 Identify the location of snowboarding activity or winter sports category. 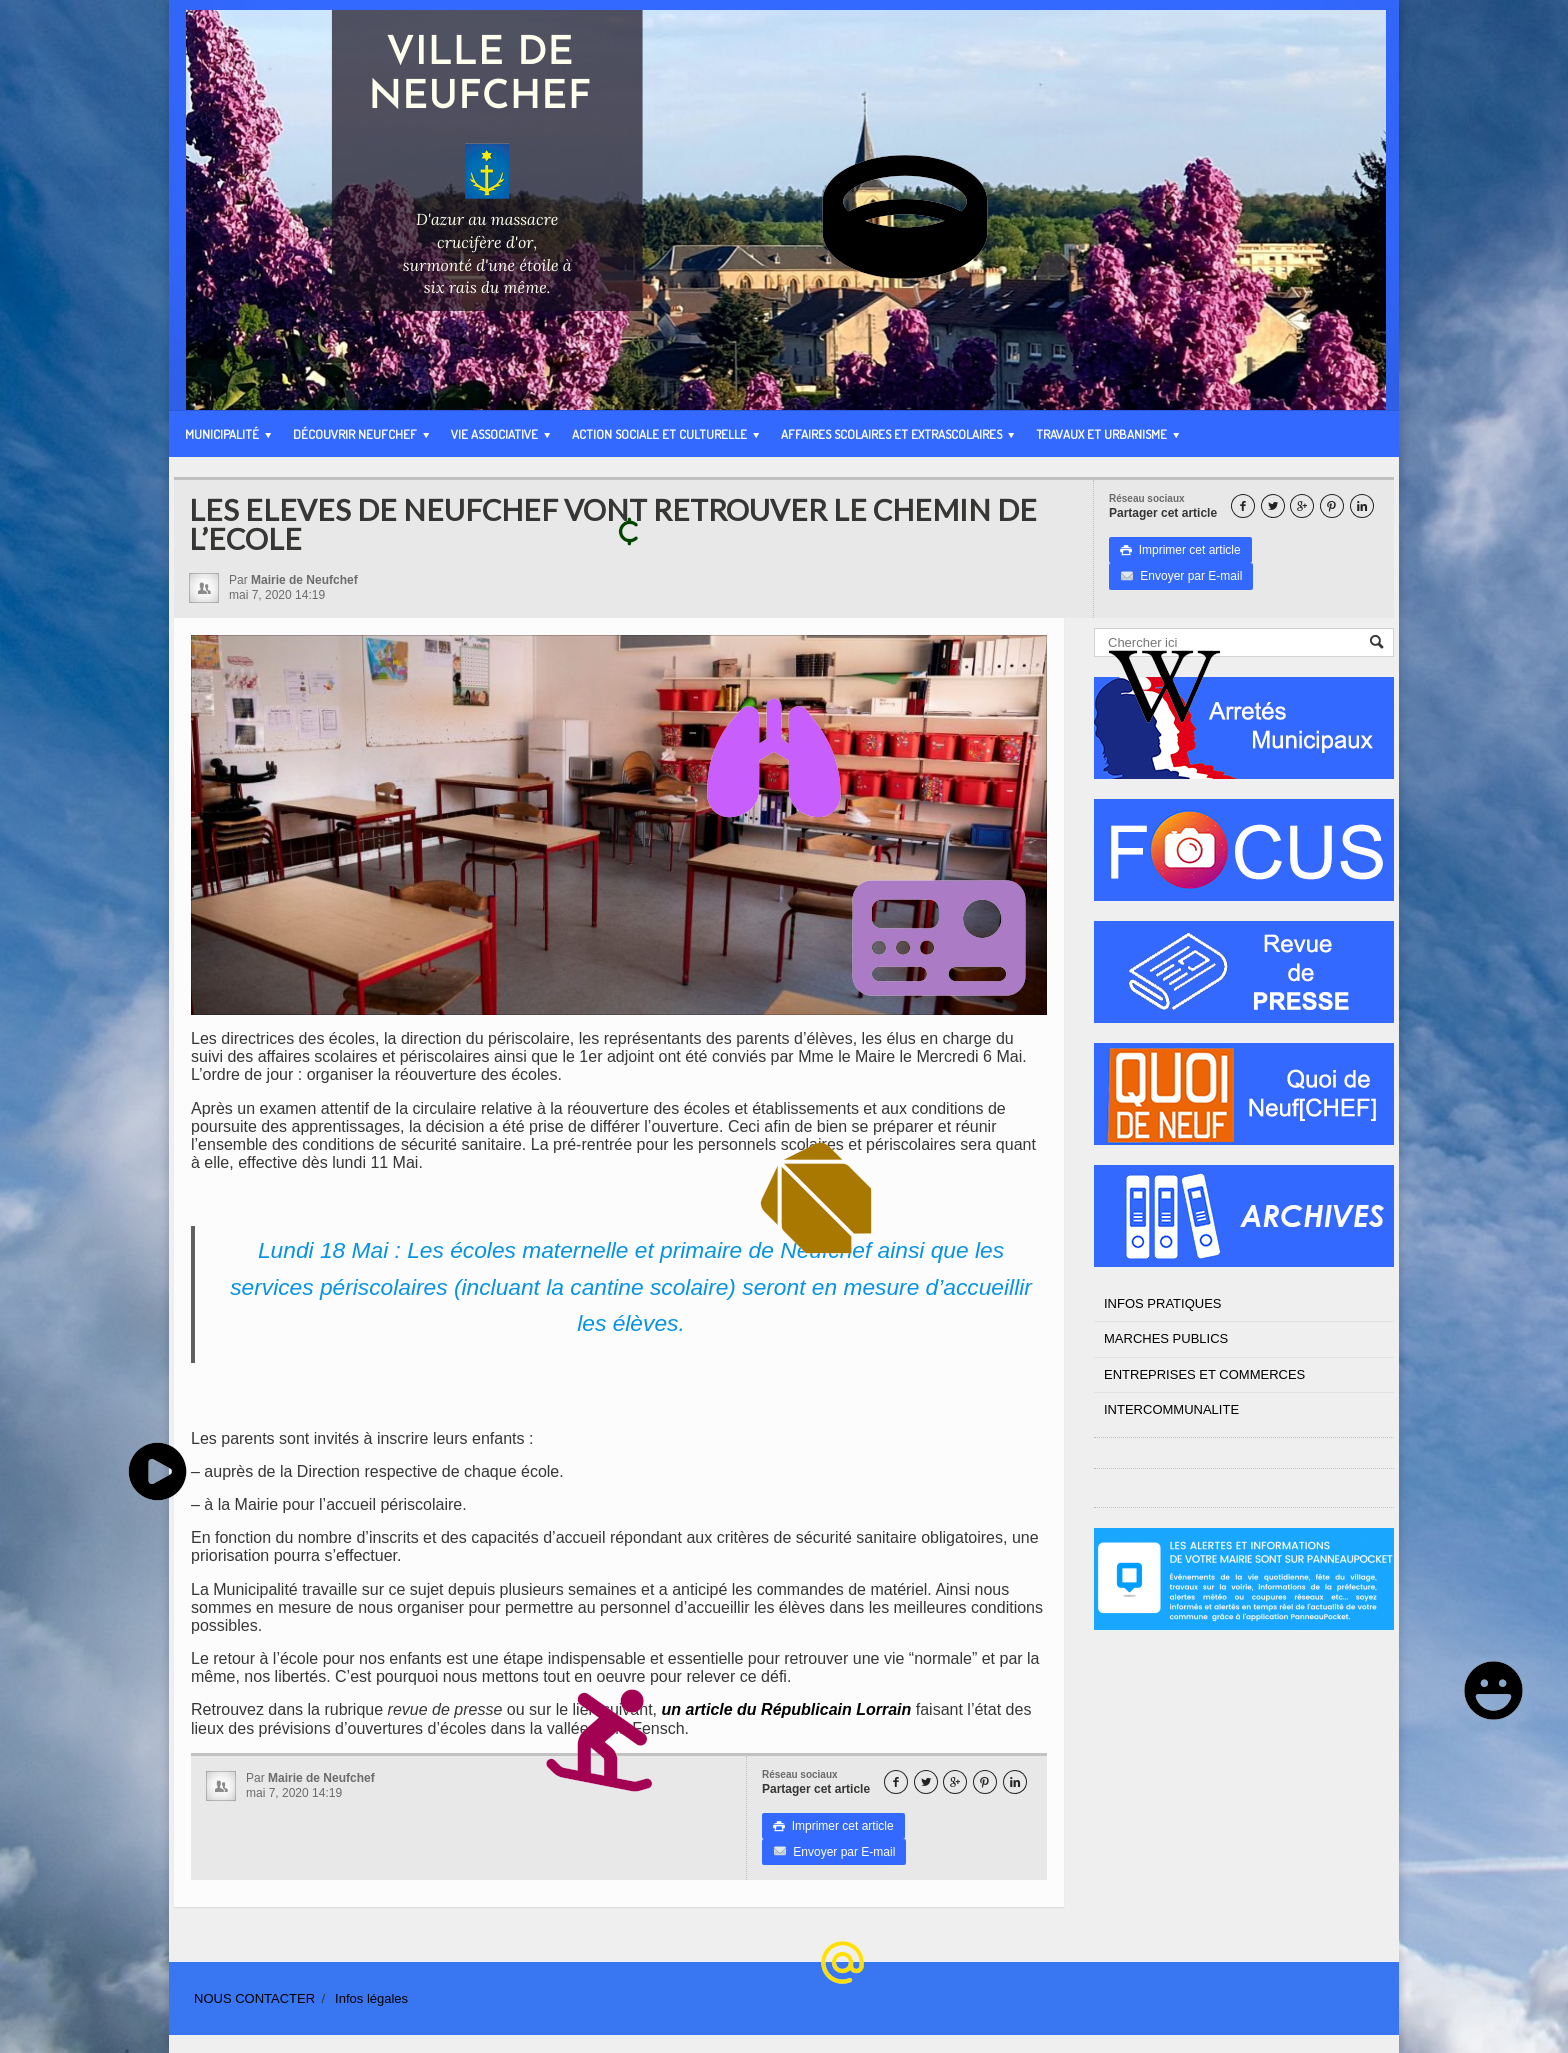
(604, 1739).